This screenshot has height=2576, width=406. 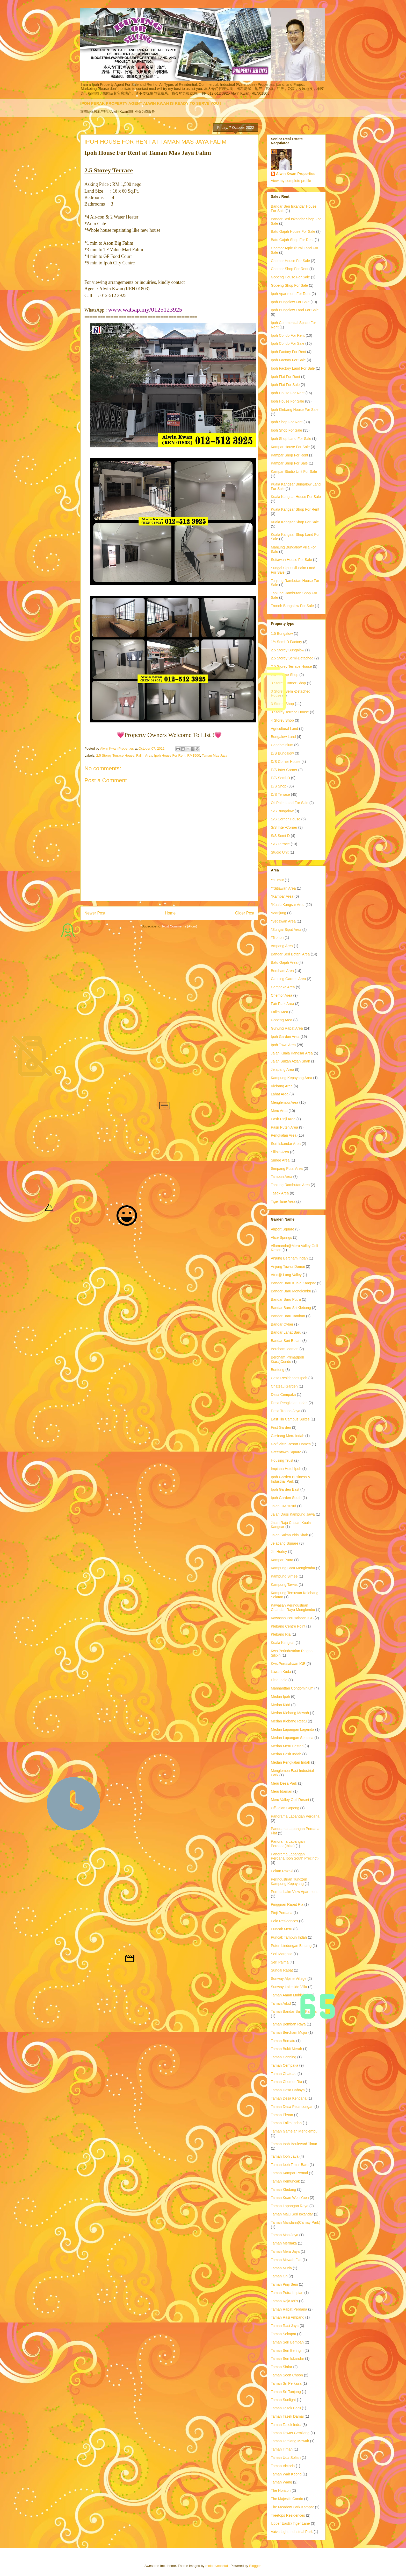 I want to click on indicates linux operating system compatibility, so click(x=68, y=931).